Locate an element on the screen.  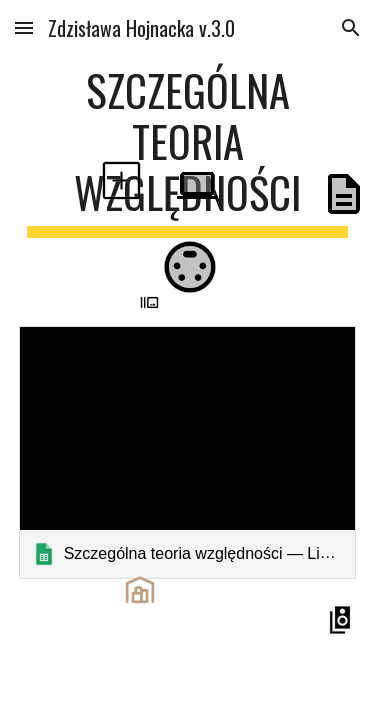
manage connected speaker devices is located at coordinates (340, 620).